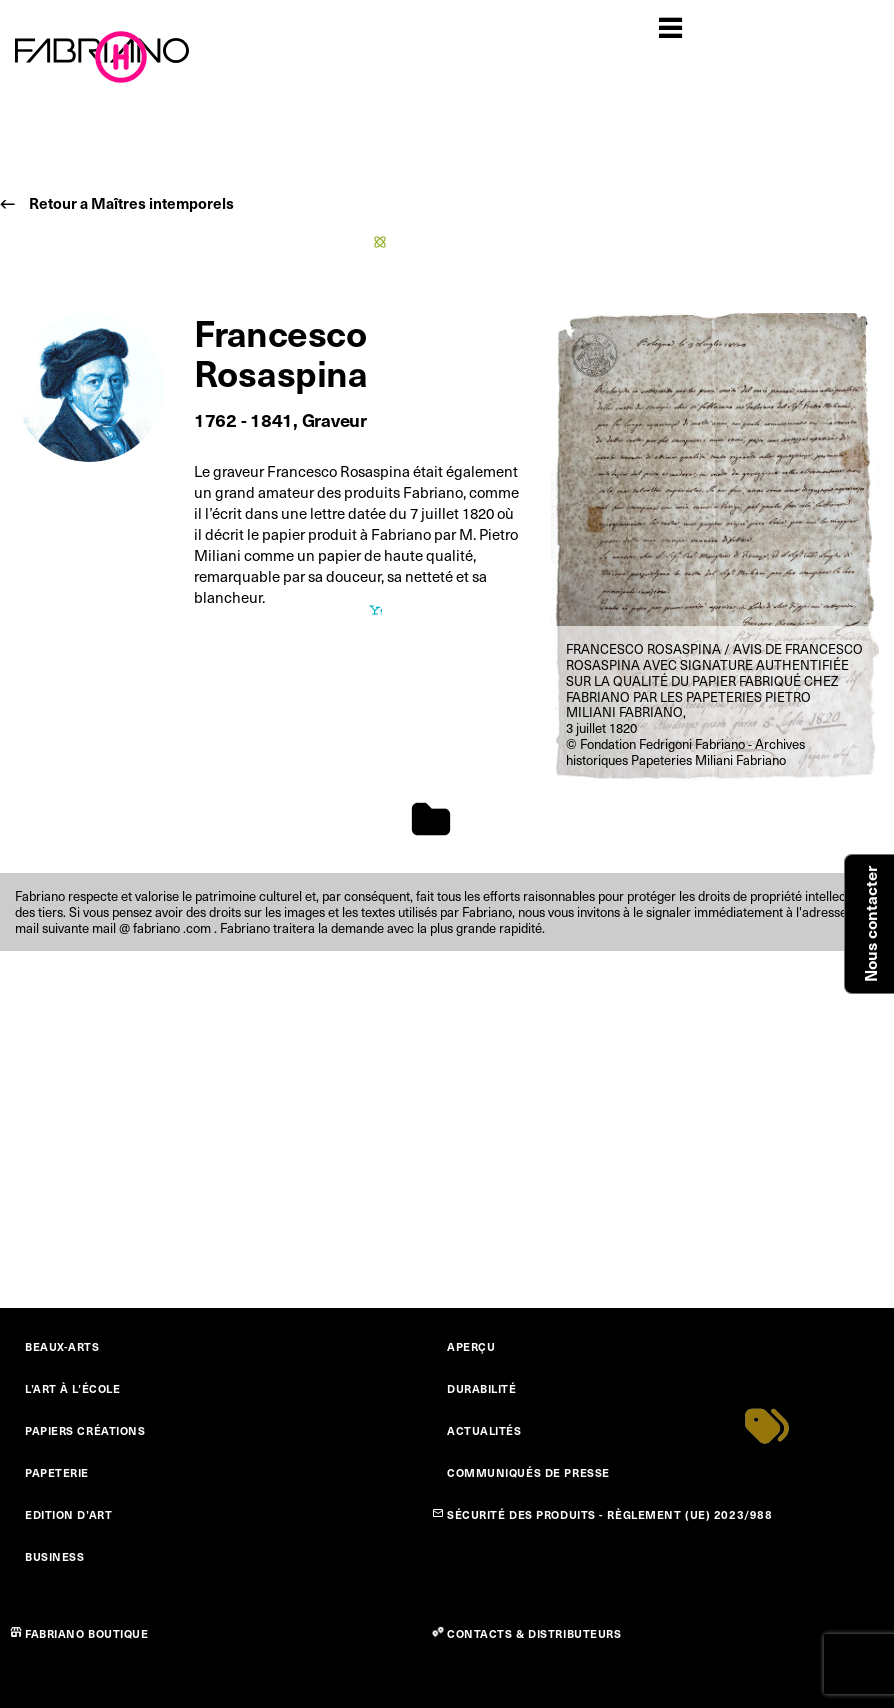 This screenshot has height=1708, width=894. What do you see at coordinates (376, 610) in the screenshot?
I see `link to Yahoo account` at bounding box center [376, 610].